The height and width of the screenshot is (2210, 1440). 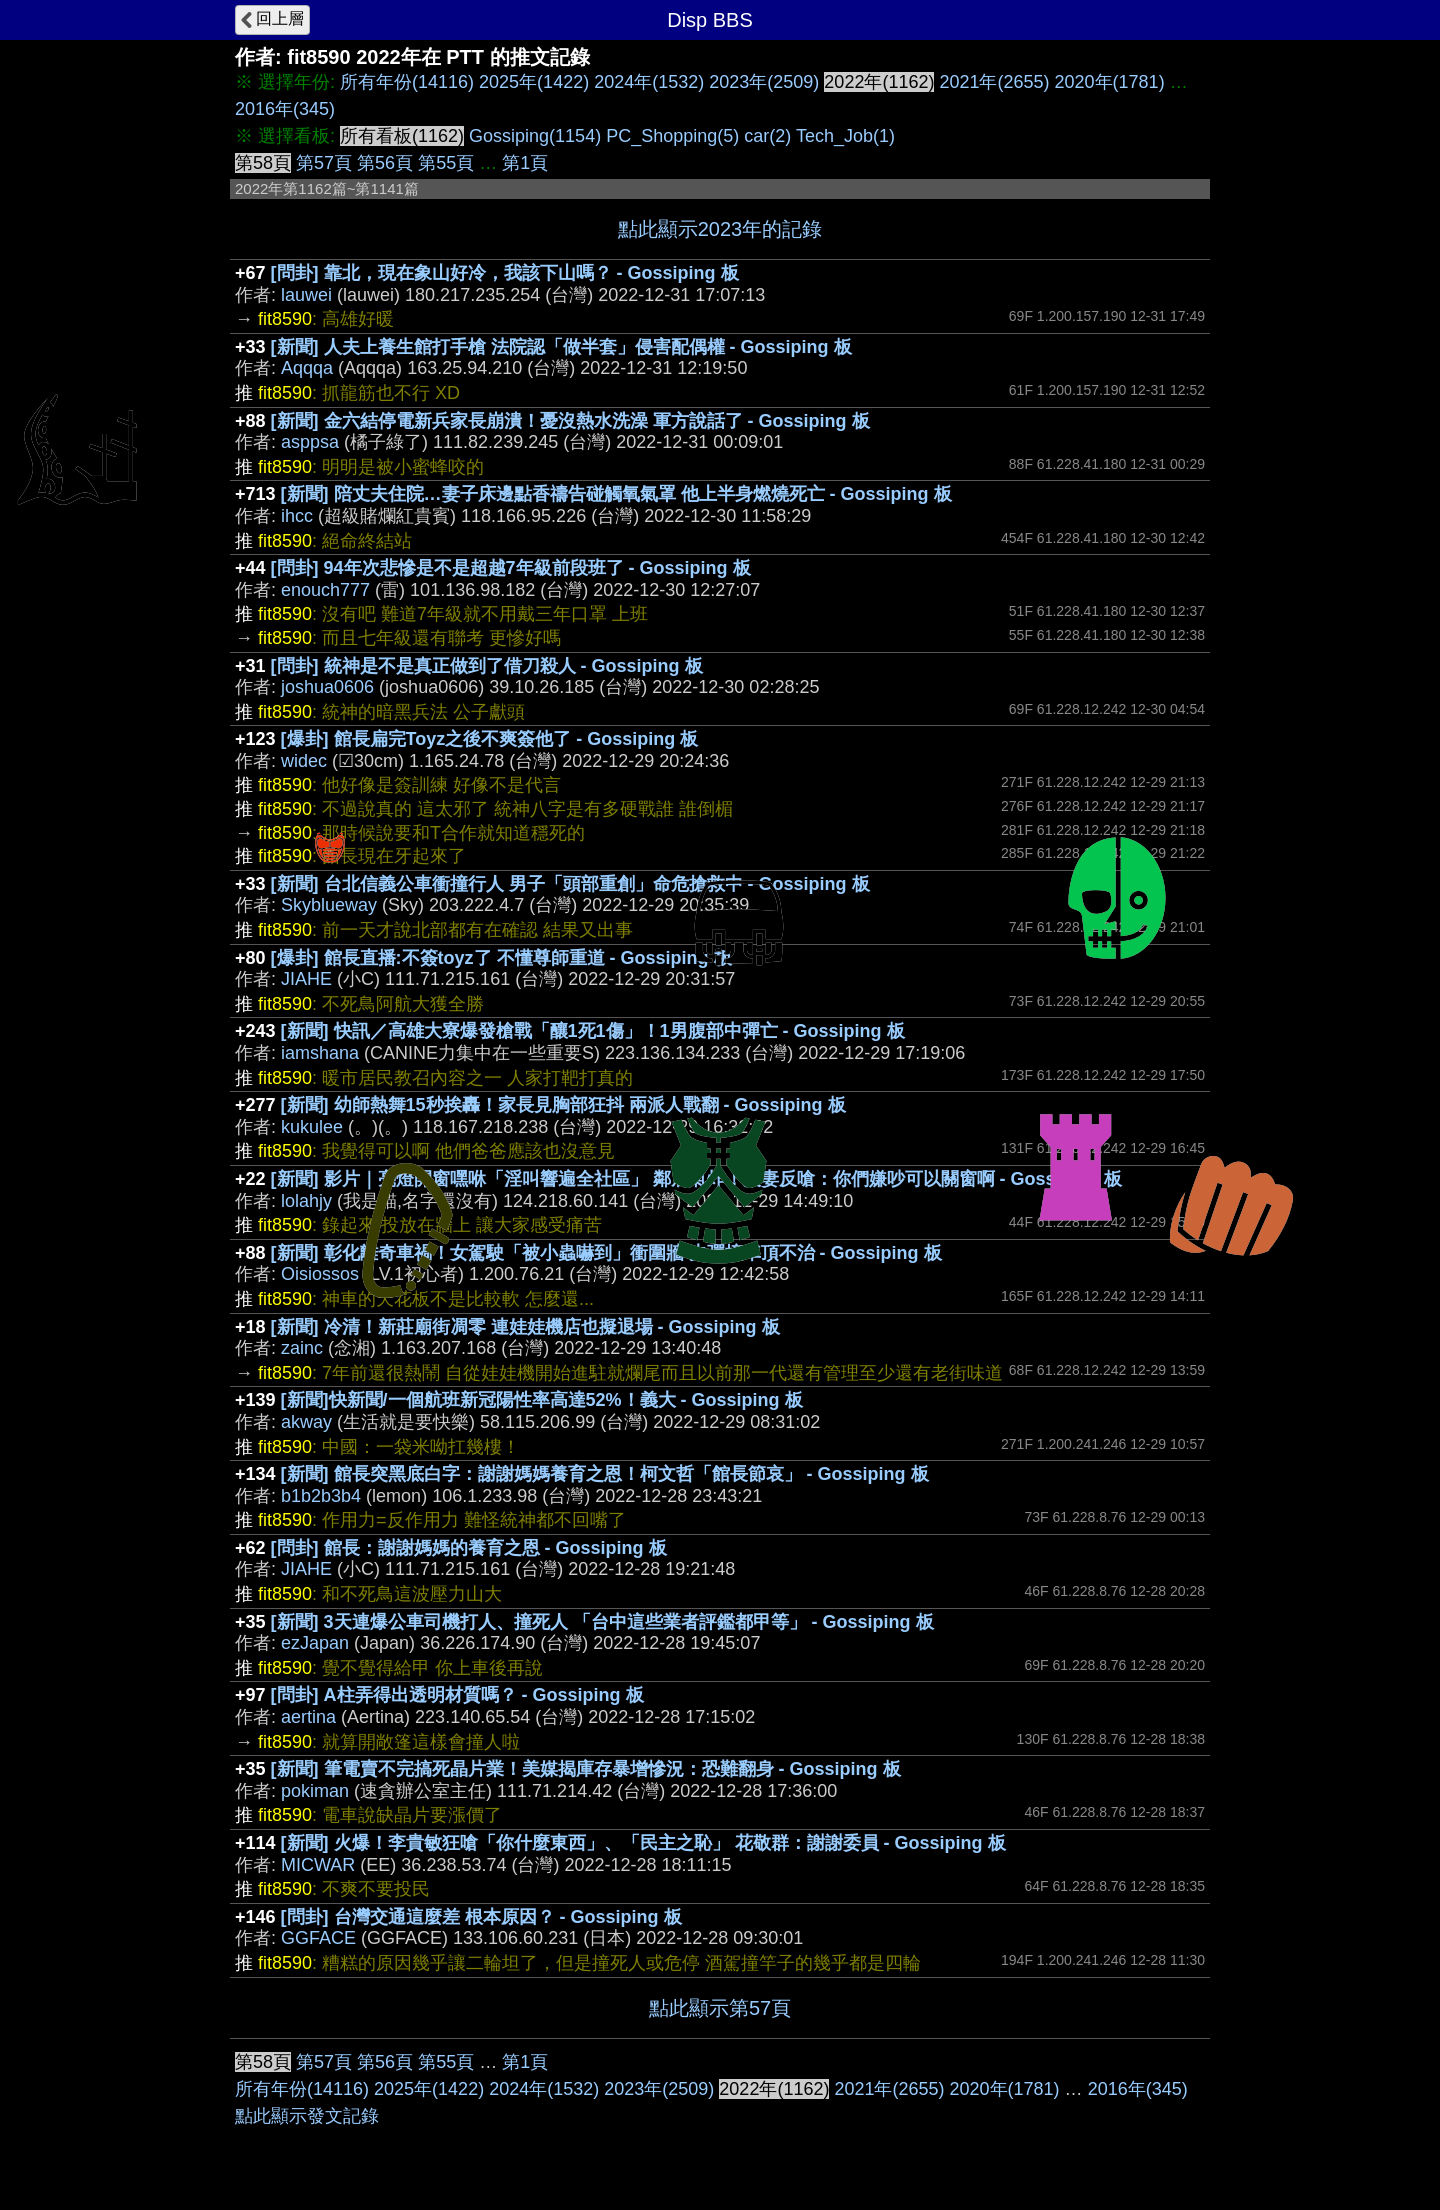 I want to click on climbing or outdoor gear category, so click(x=407, y=1230).